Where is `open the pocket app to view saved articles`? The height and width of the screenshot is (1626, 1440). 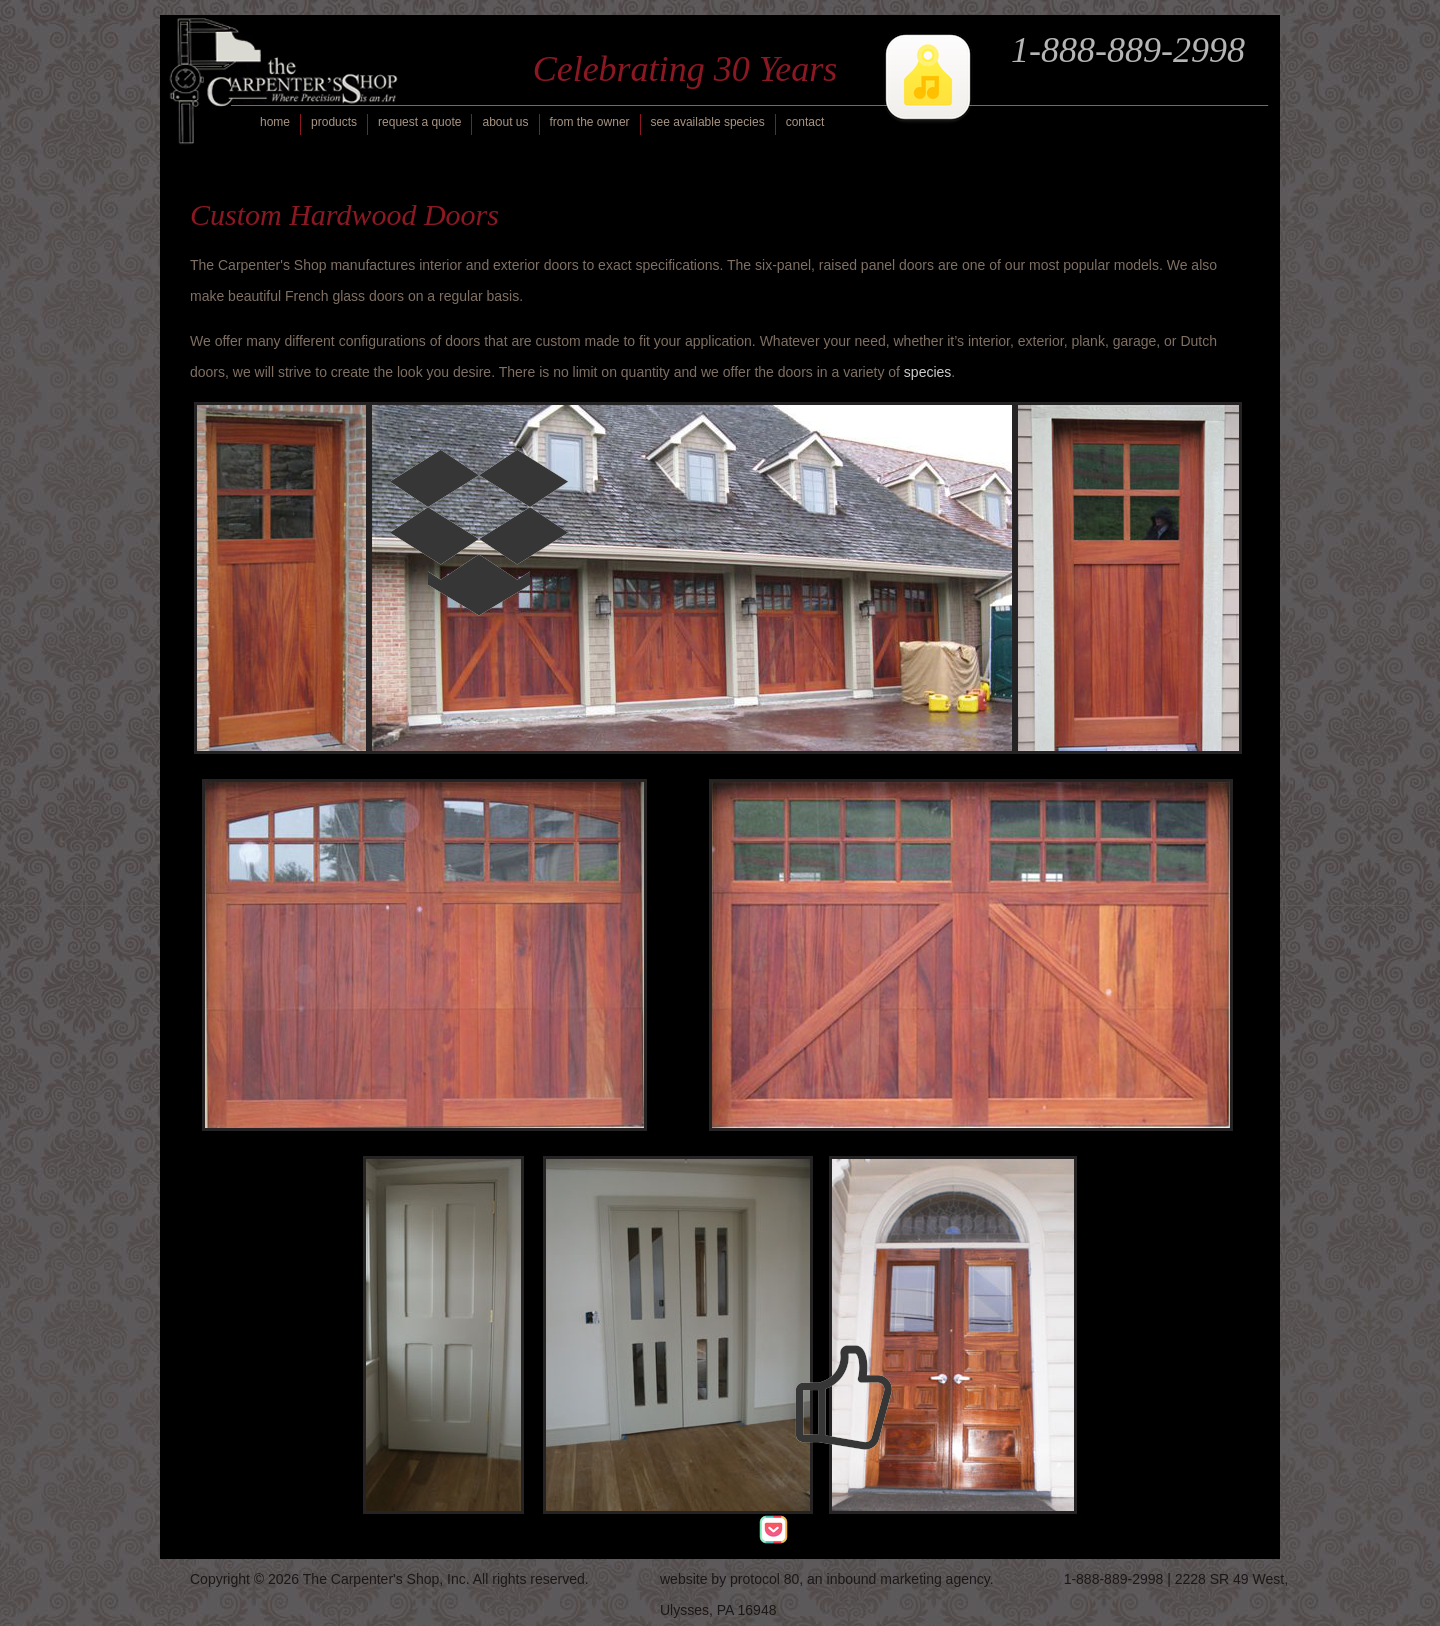 open the pocket app to view saved articles is located at coordinates (773, 1529).